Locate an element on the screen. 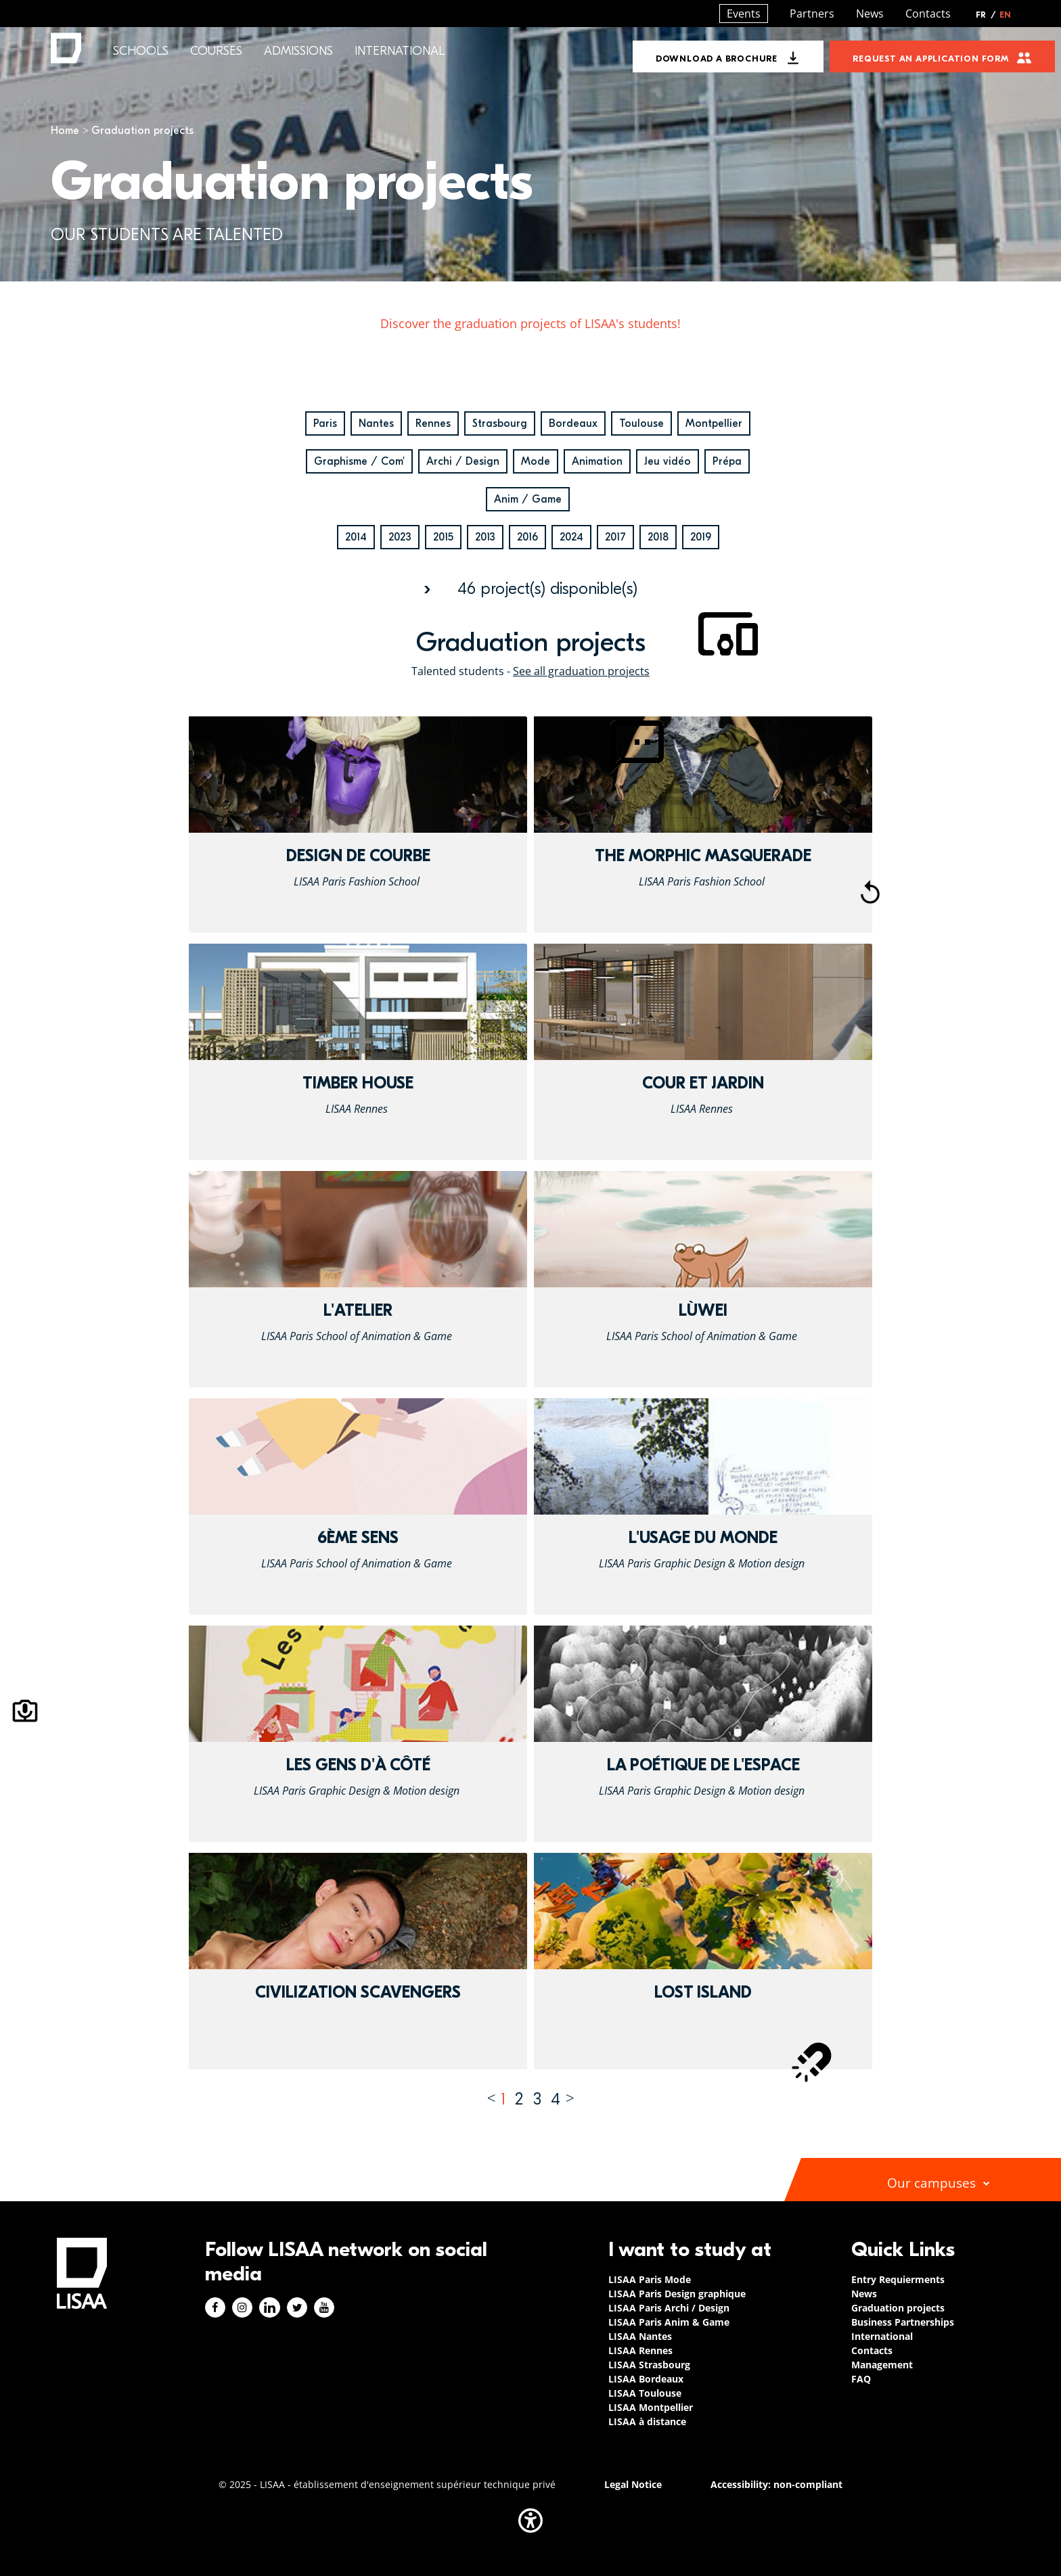 This screenshot has height=2576, width=1061. open text messaging app is located at coordinates (637, 747).